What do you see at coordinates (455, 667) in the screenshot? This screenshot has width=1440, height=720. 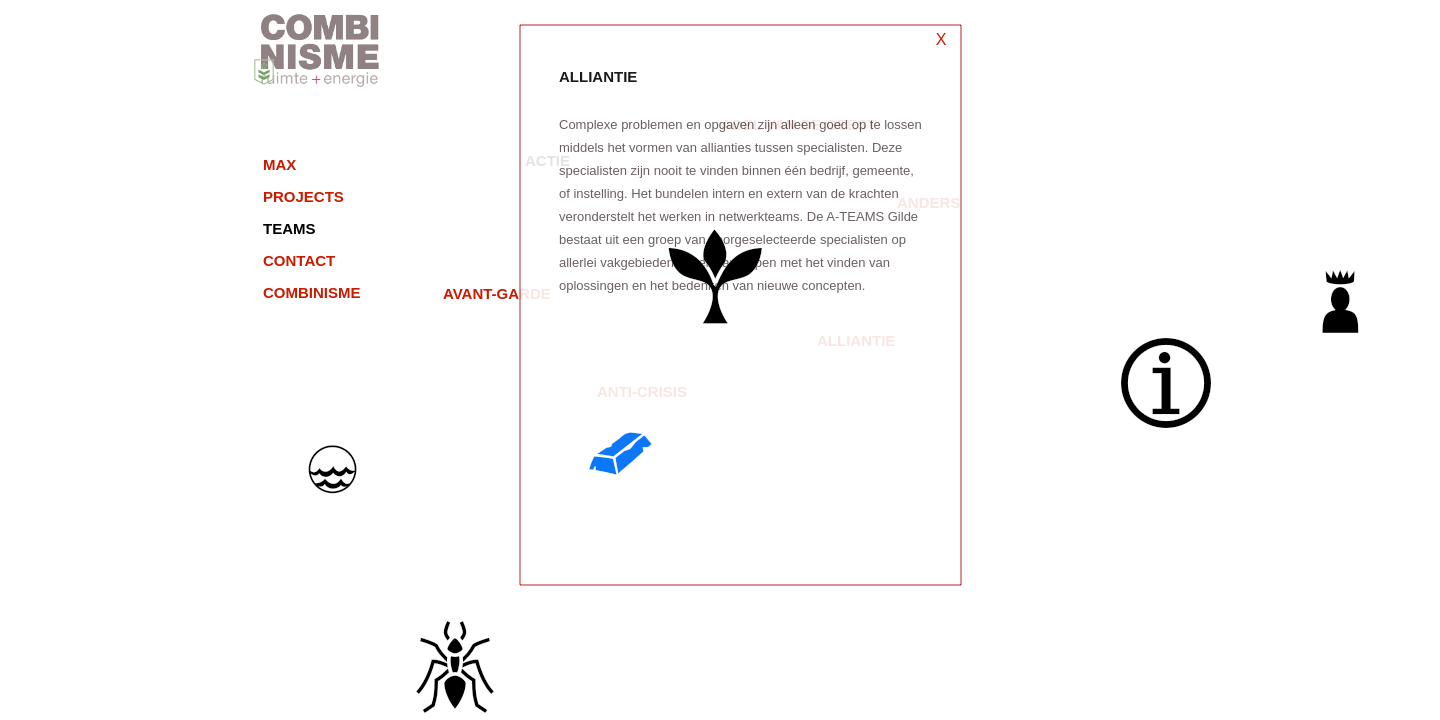 I see `indicates insect or pest-related content` at bounding box center [455, 667].